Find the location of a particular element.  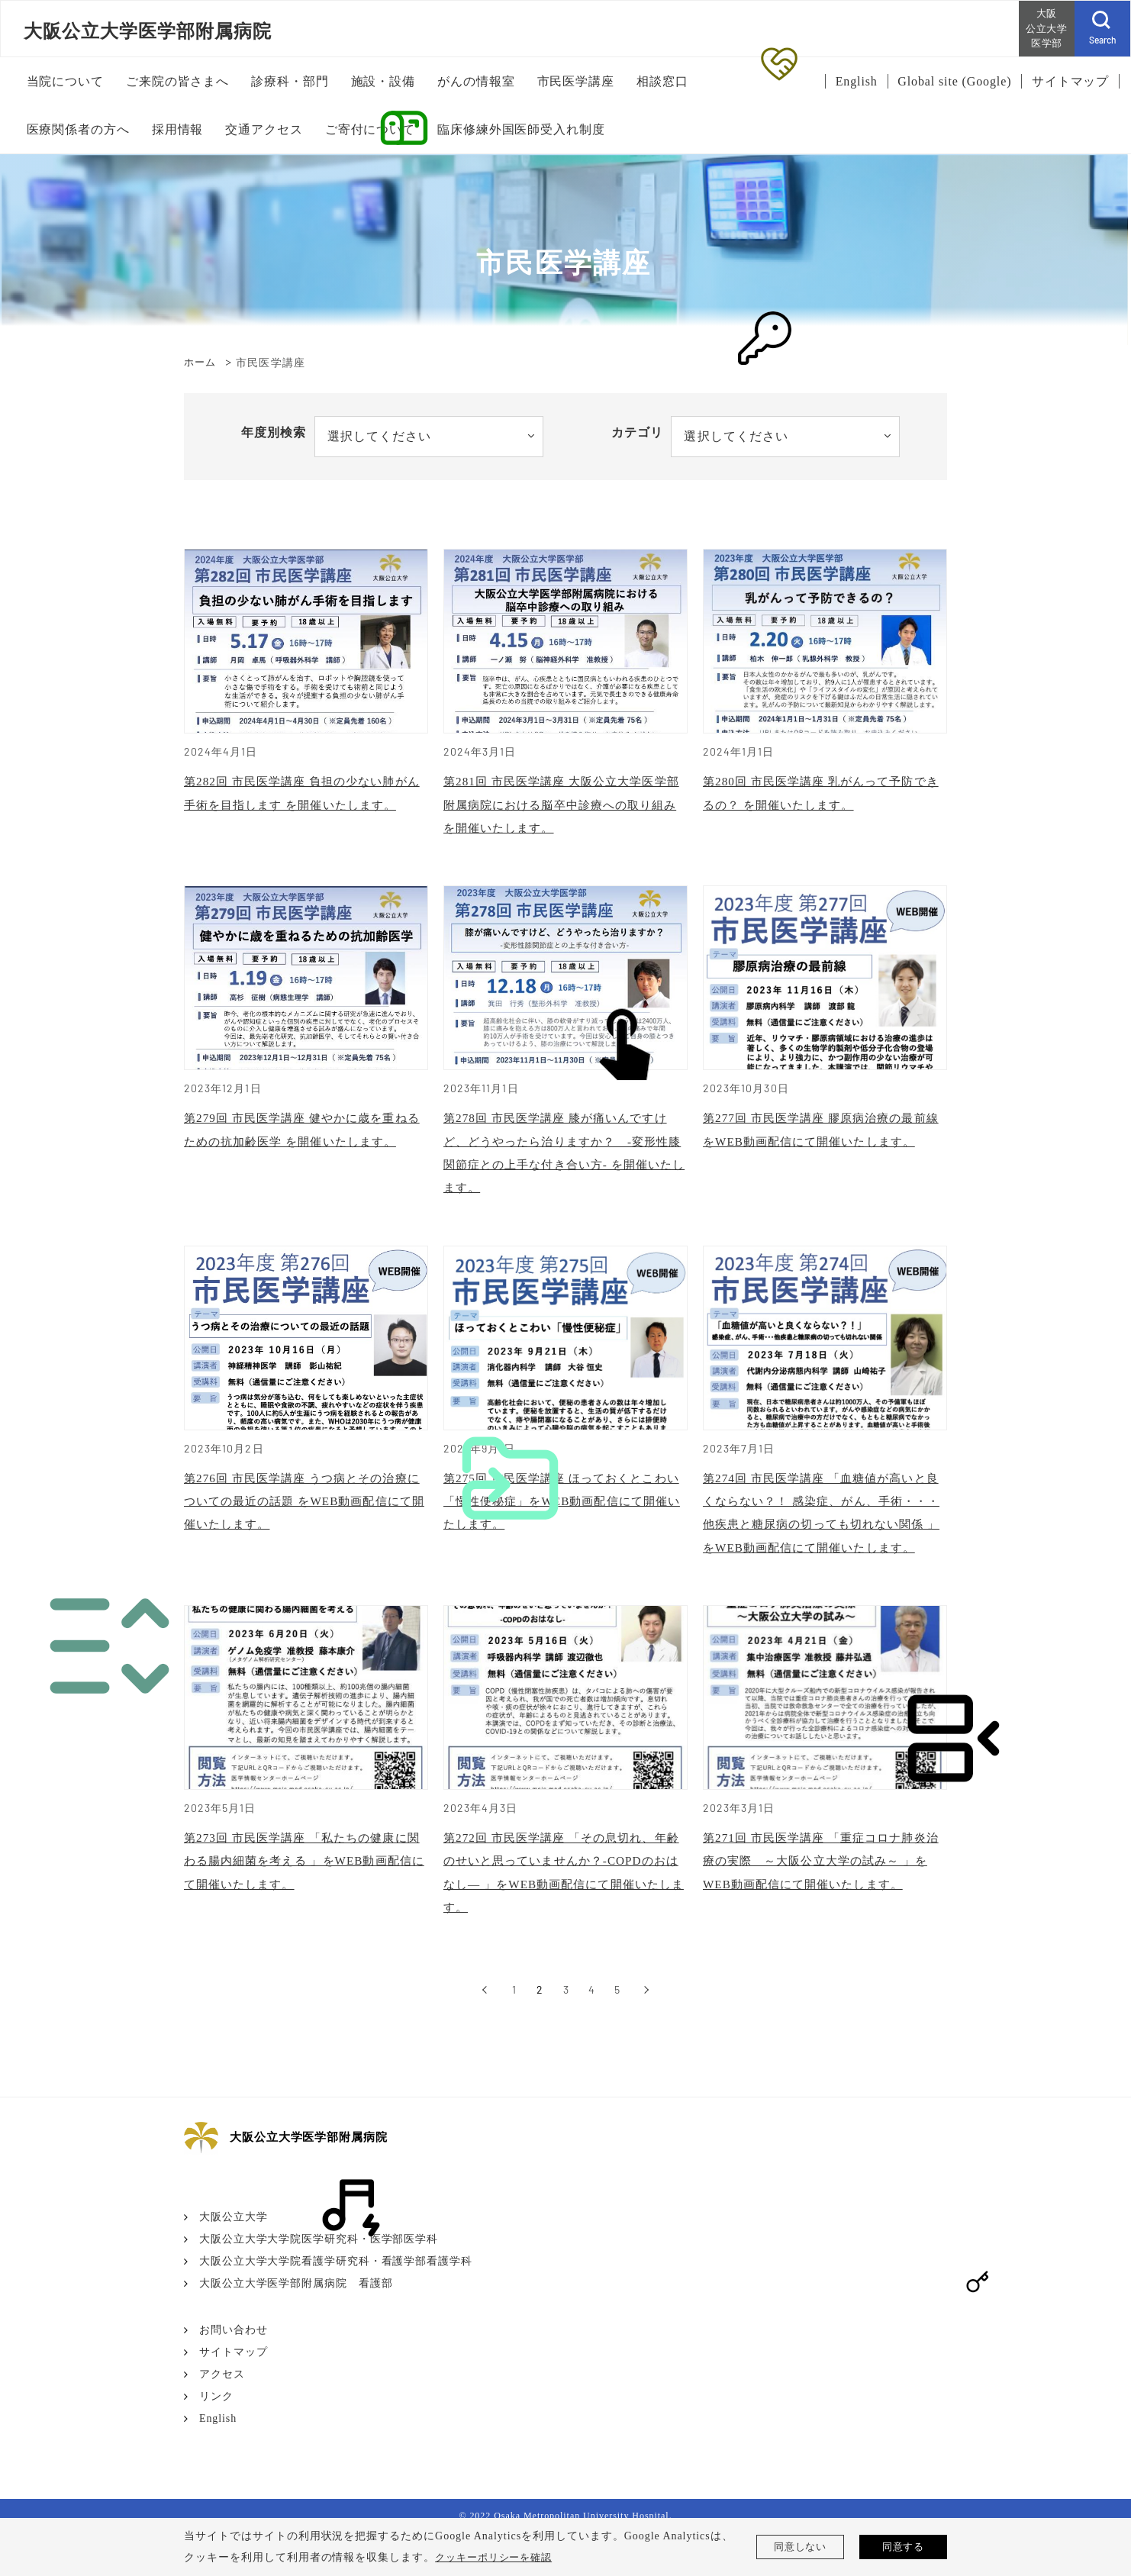

tap to interact with this element is located at coordinates (626, 1046).